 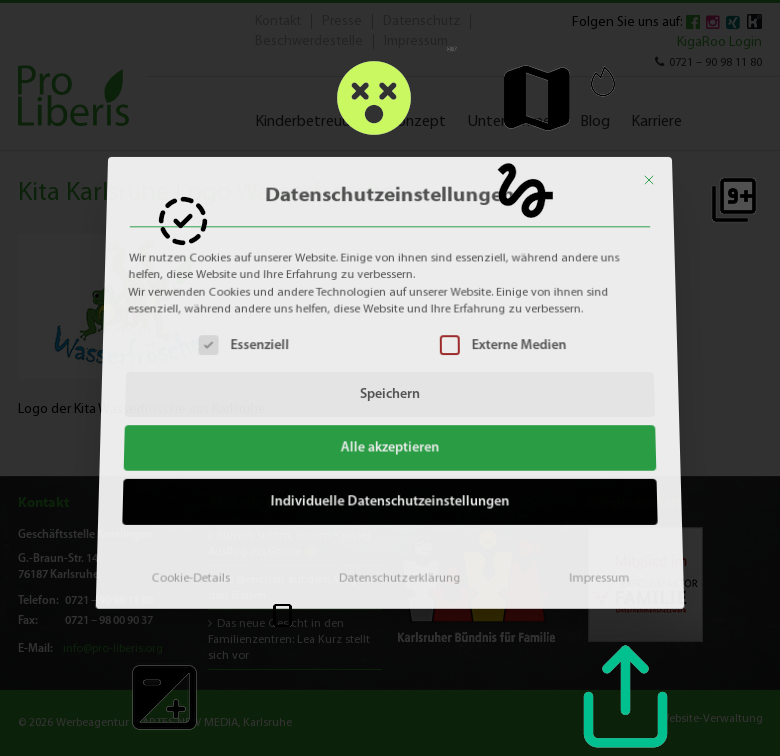 I want to click on indicates trending or popular content, so click(x=603, y=82).